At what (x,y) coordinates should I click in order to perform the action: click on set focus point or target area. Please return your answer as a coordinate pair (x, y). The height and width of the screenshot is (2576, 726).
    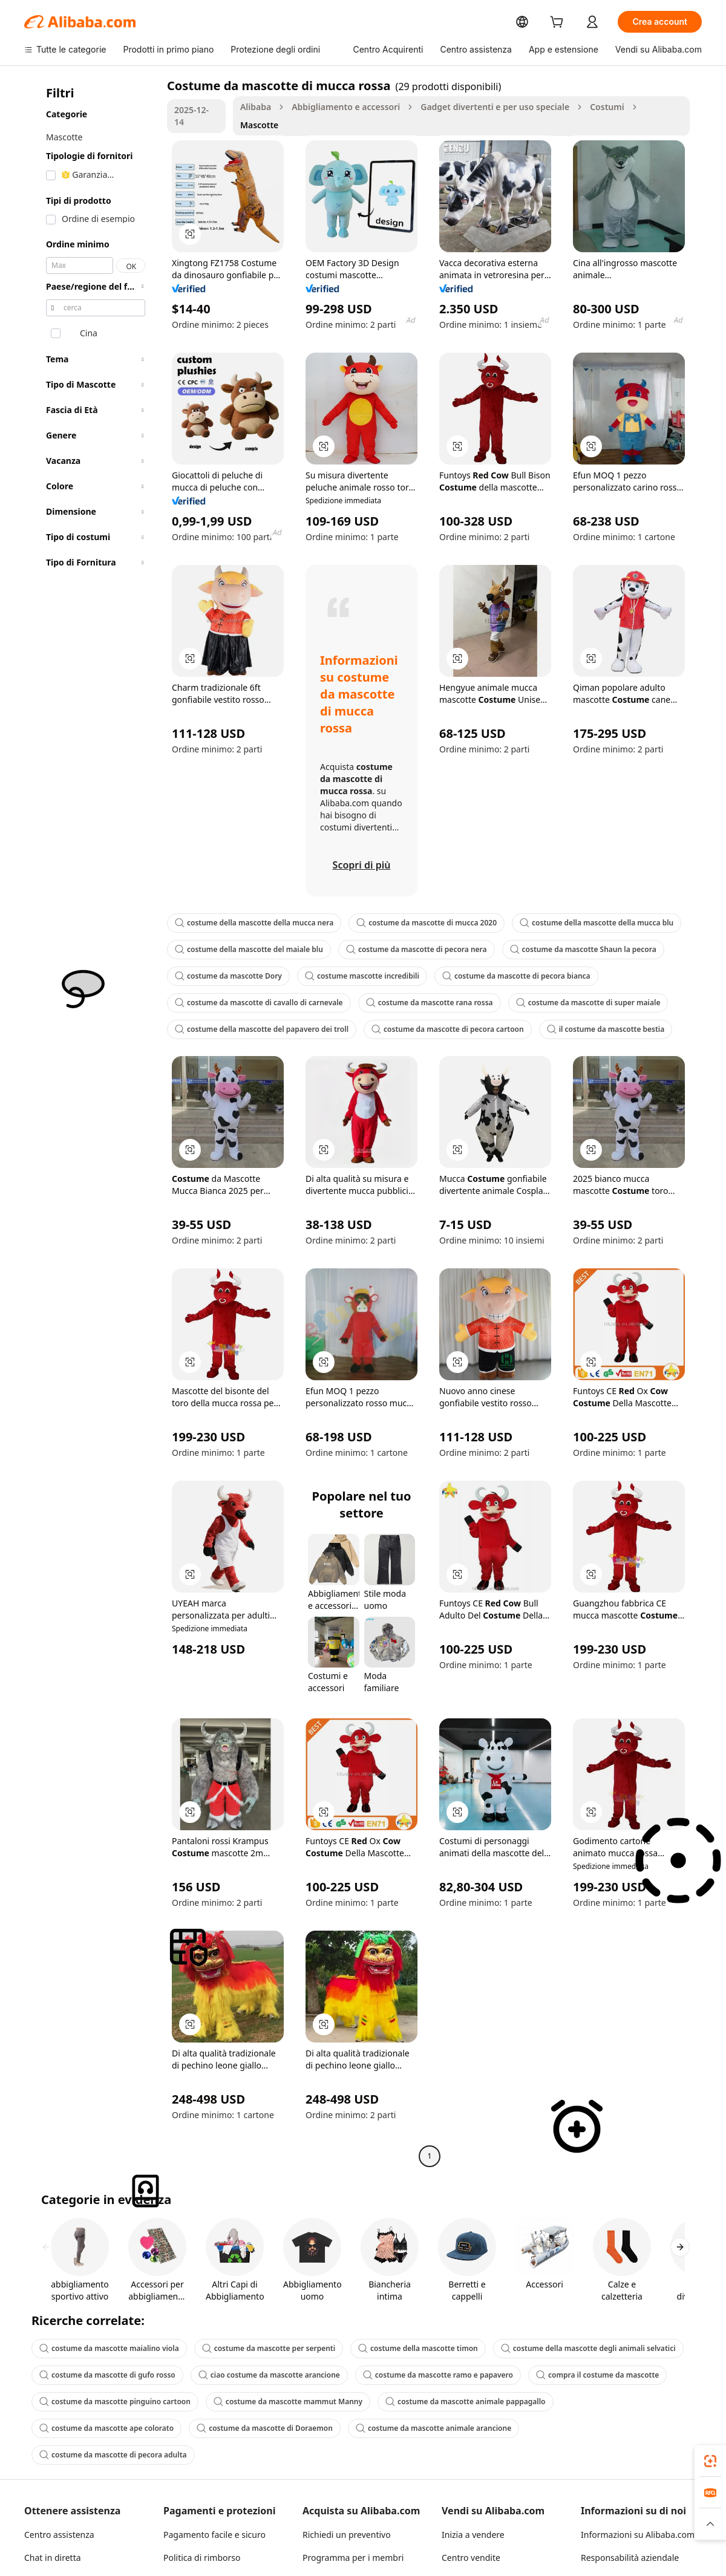
    Looking at the image, I should click on (678, 1860).